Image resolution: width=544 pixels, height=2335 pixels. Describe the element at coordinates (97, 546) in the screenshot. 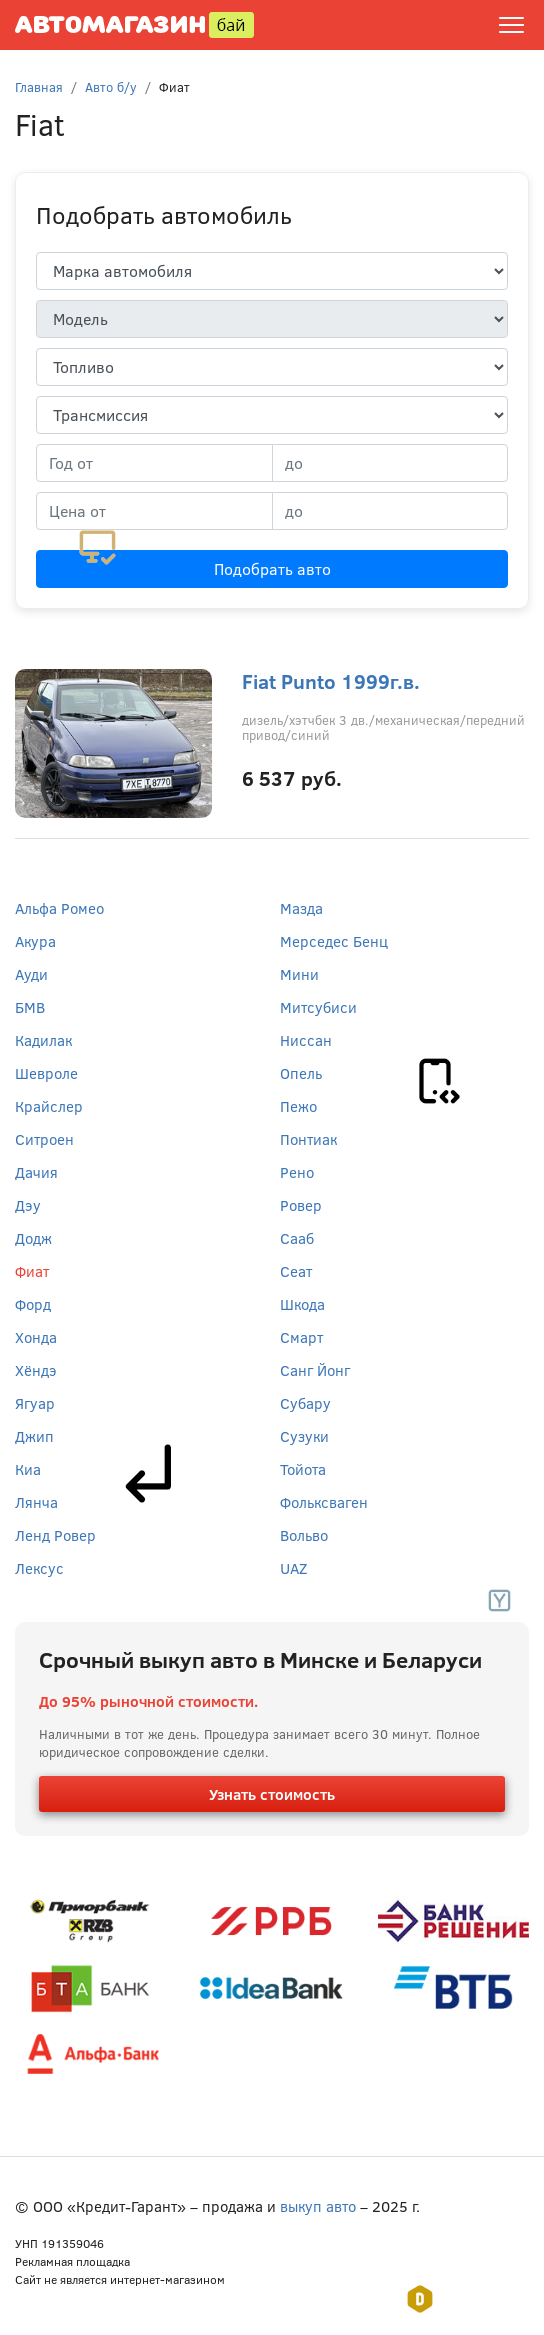

I see `device successfully connected` at that location.